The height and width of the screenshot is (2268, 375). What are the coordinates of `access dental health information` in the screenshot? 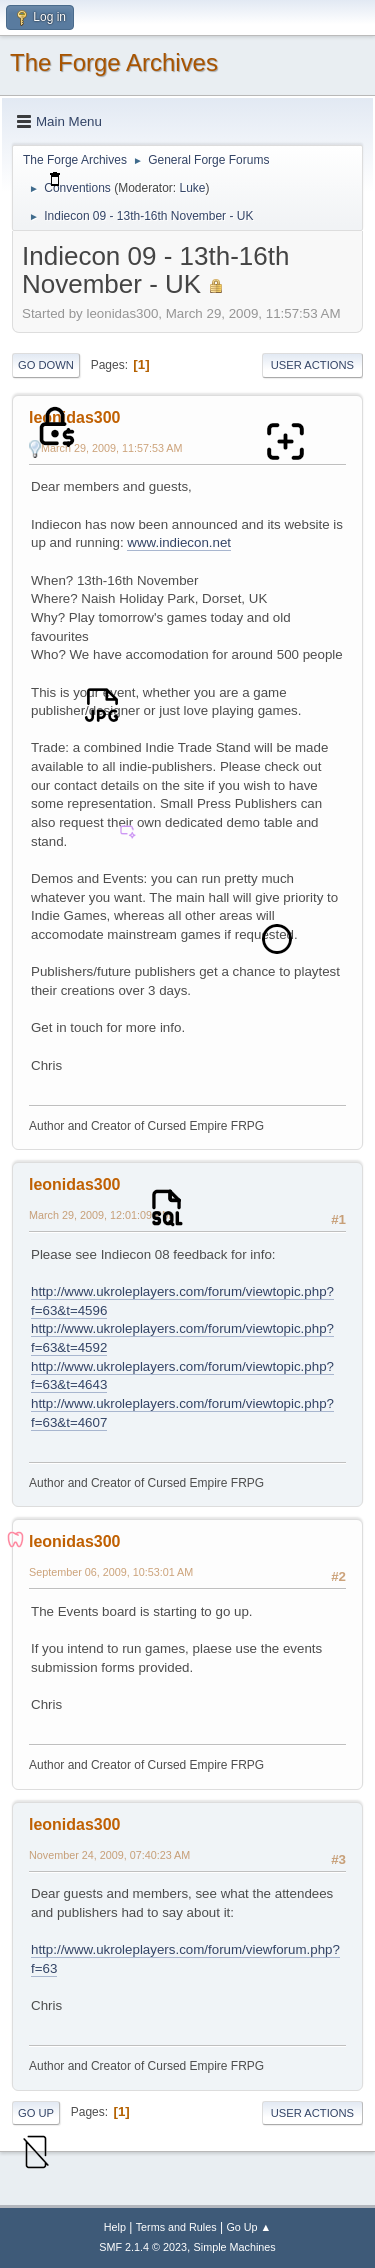 It's located at (15, 1539).